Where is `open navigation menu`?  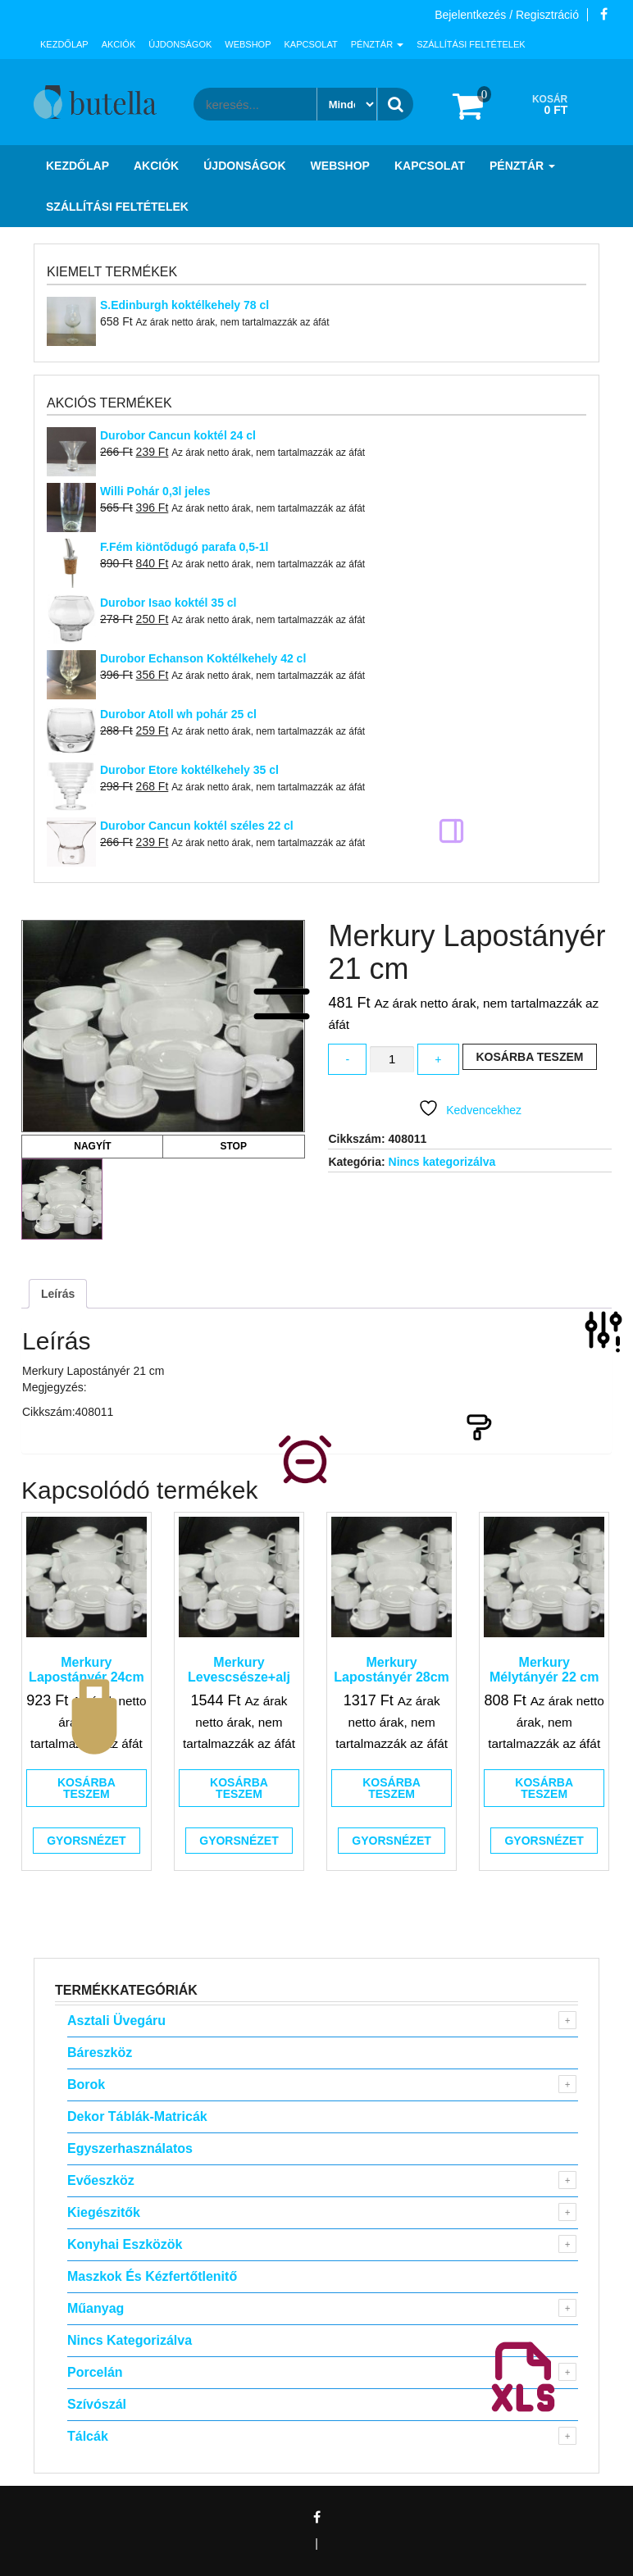 open navigation menu is located at coordinates (281, 1004).